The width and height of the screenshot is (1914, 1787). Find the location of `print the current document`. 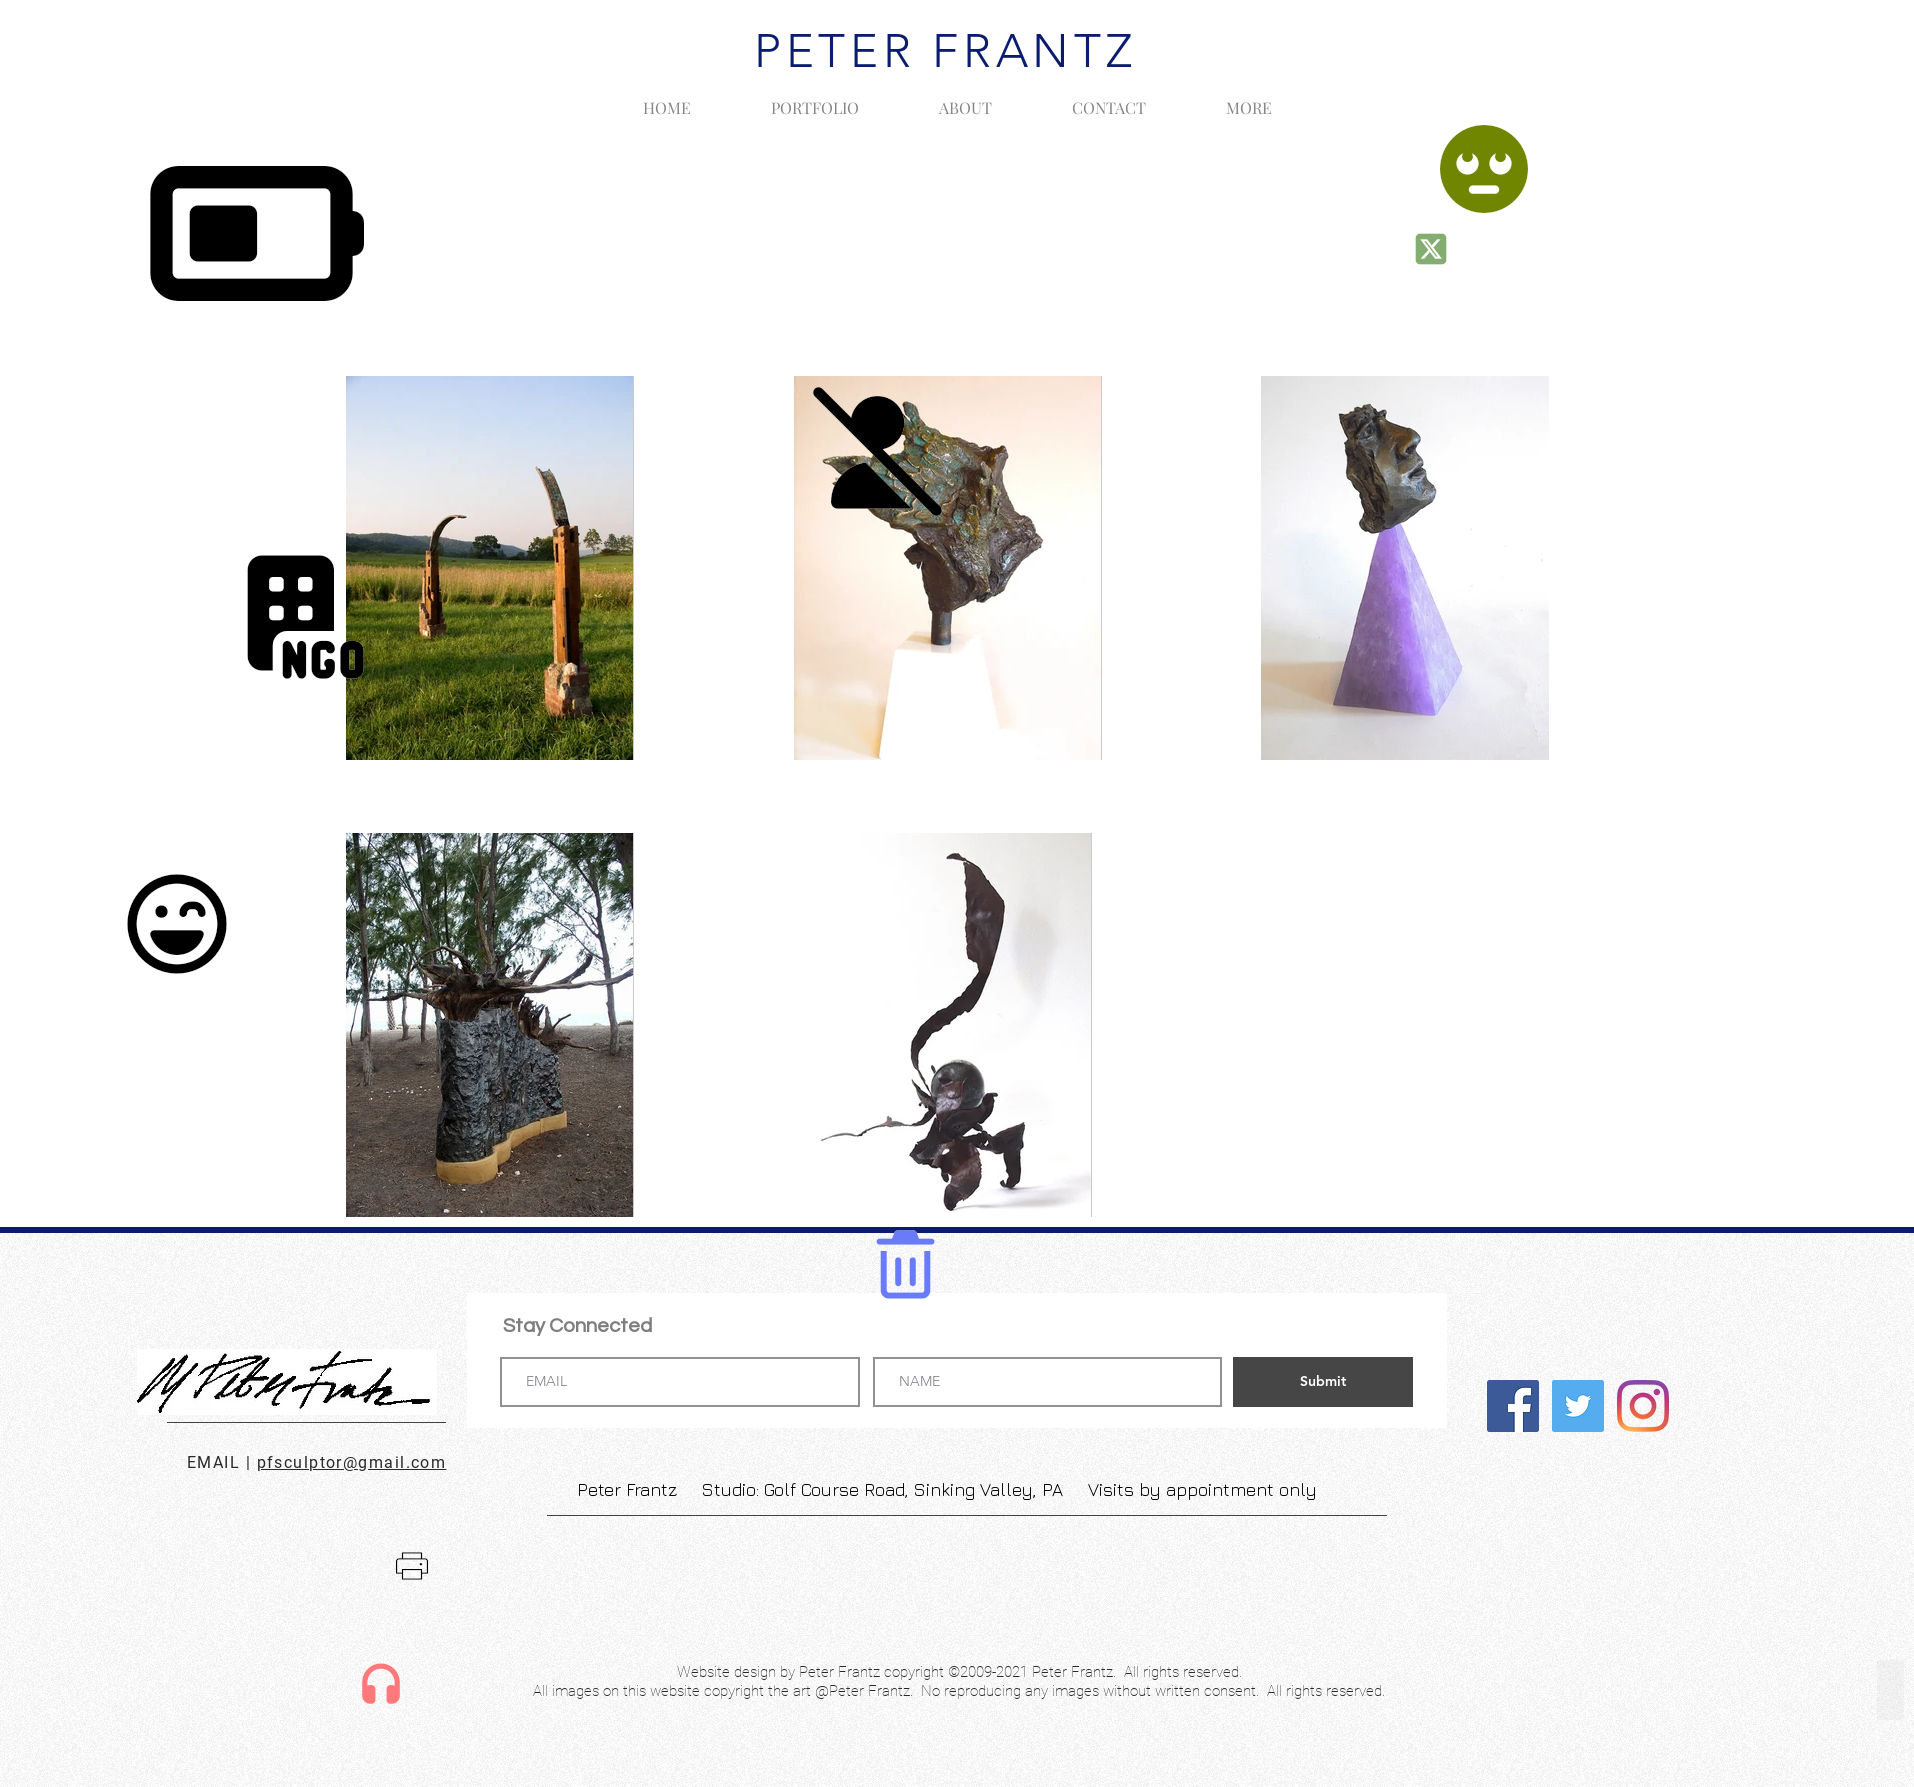

print the current document is located at coordinates (412, 1566).